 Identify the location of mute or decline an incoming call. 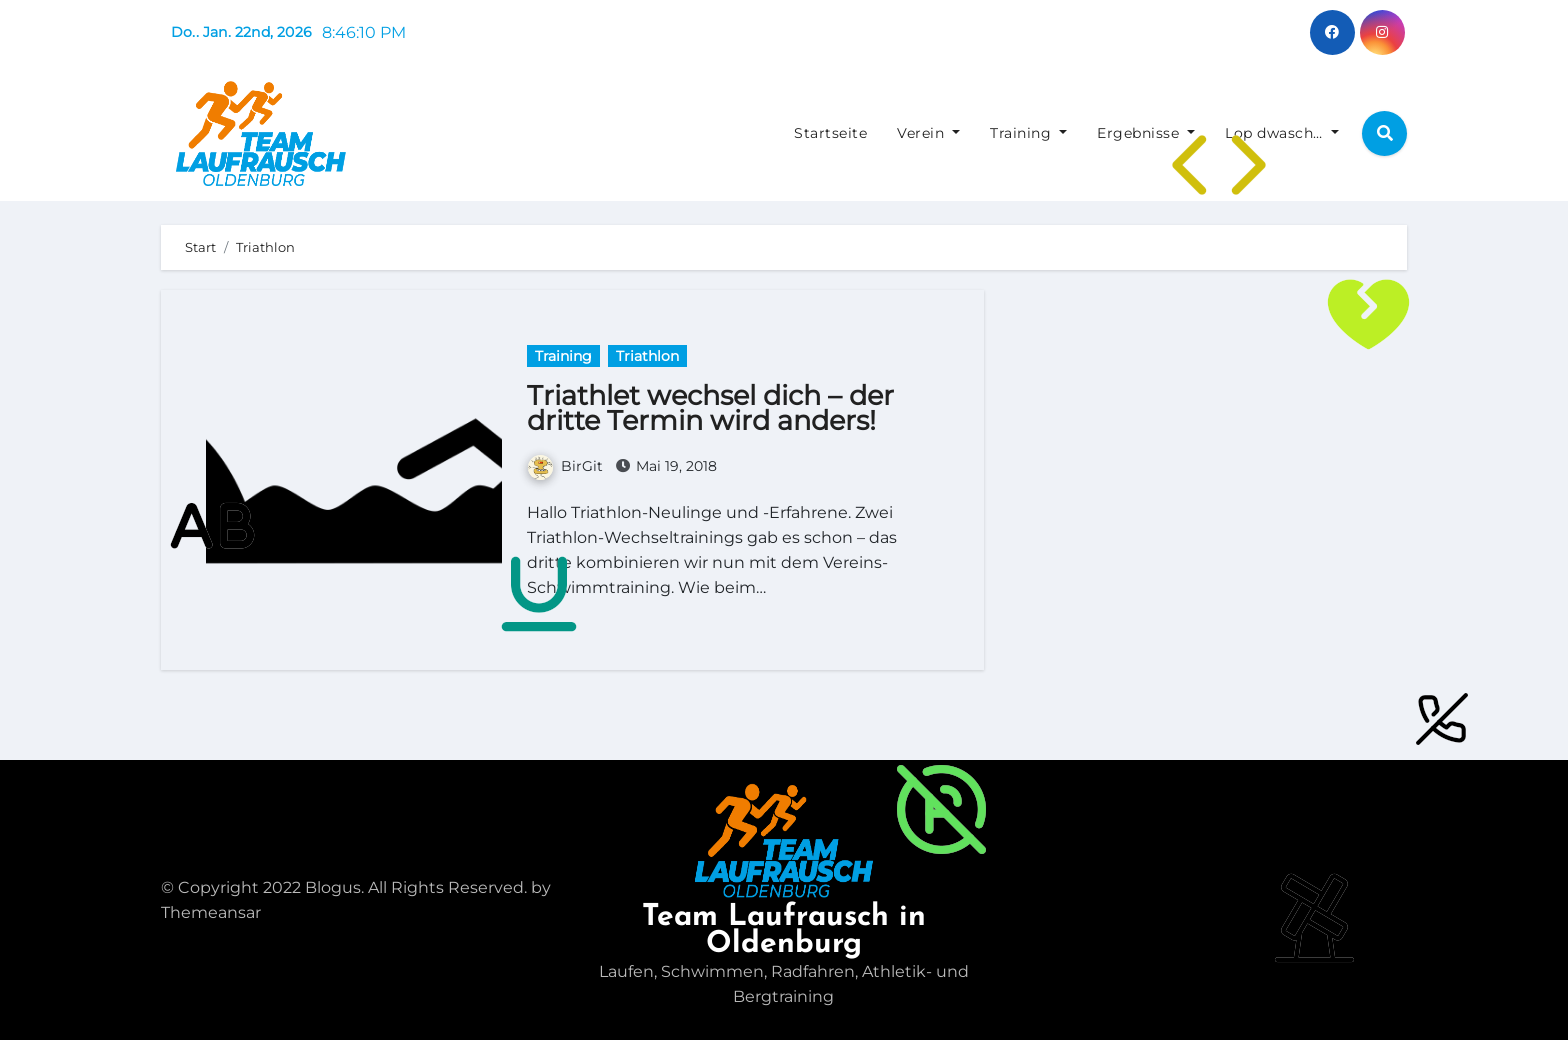
(1442, 719).